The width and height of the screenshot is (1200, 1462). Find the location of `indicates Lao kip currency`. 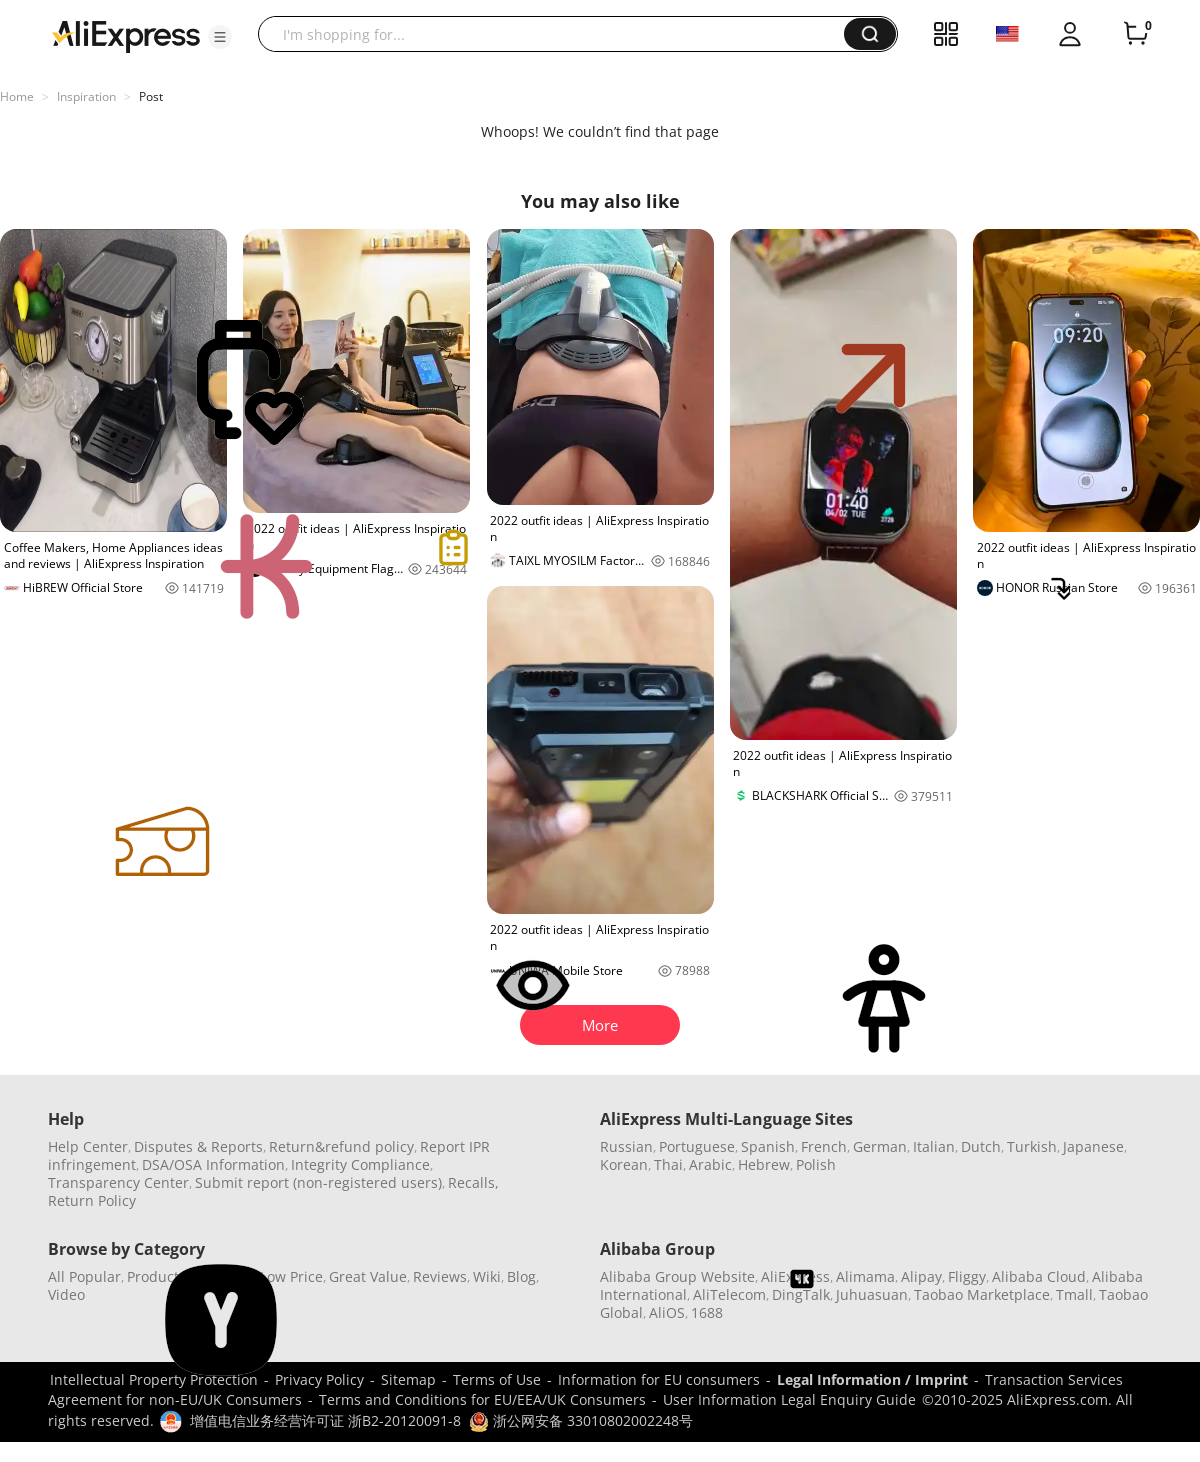

indicates Lao kip currency is located at coordinates (266, 566).